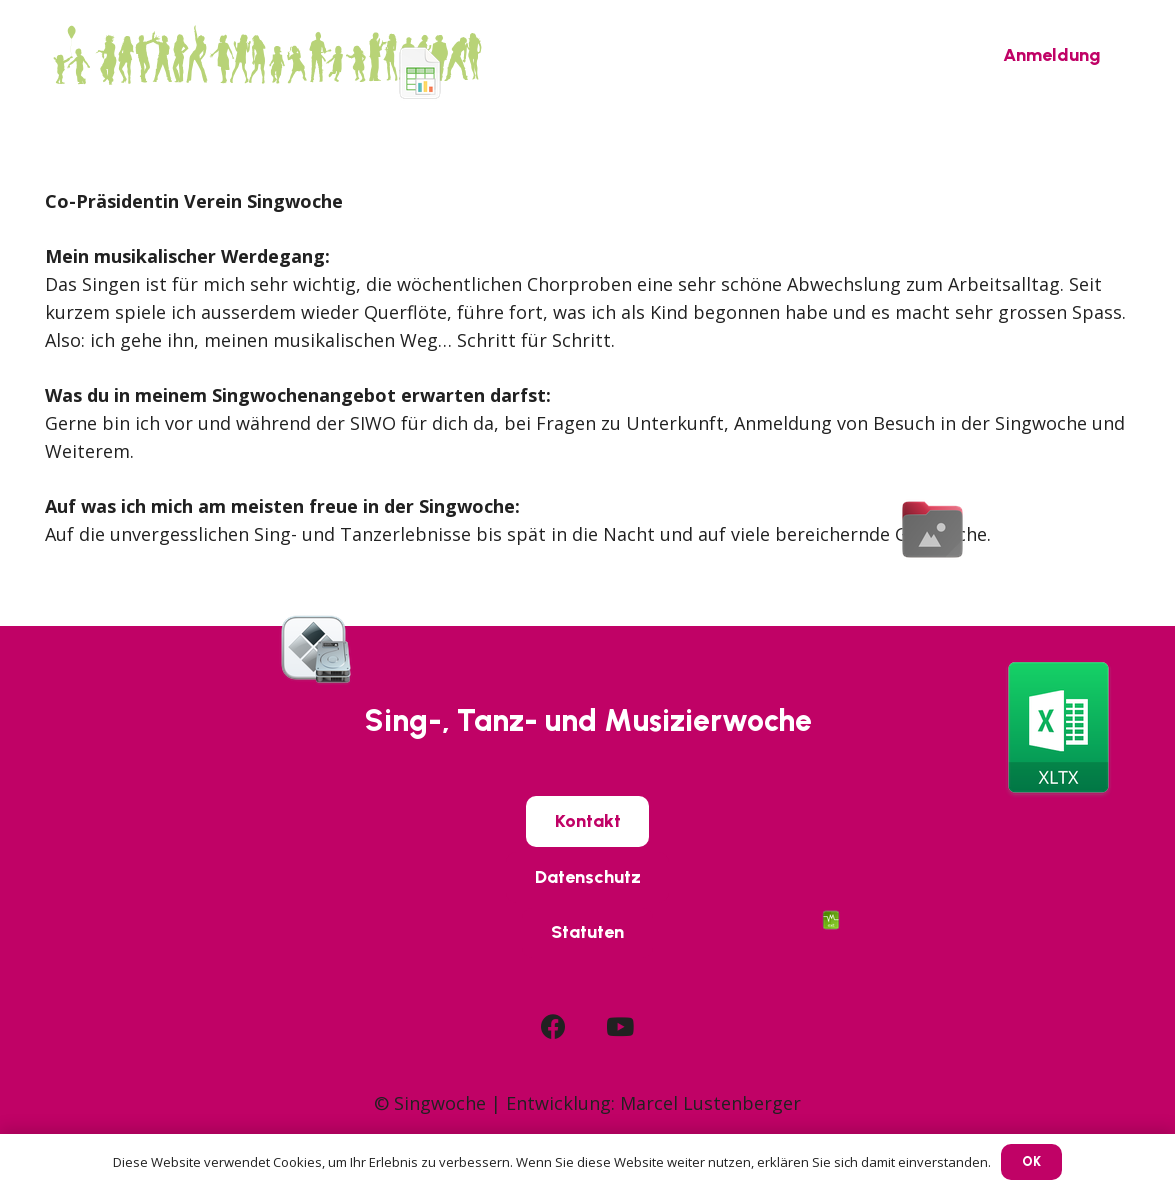 The width and height of the screenshot is (1175, 1190). I want to click on open a spreadsheet file, so click(420, 73).